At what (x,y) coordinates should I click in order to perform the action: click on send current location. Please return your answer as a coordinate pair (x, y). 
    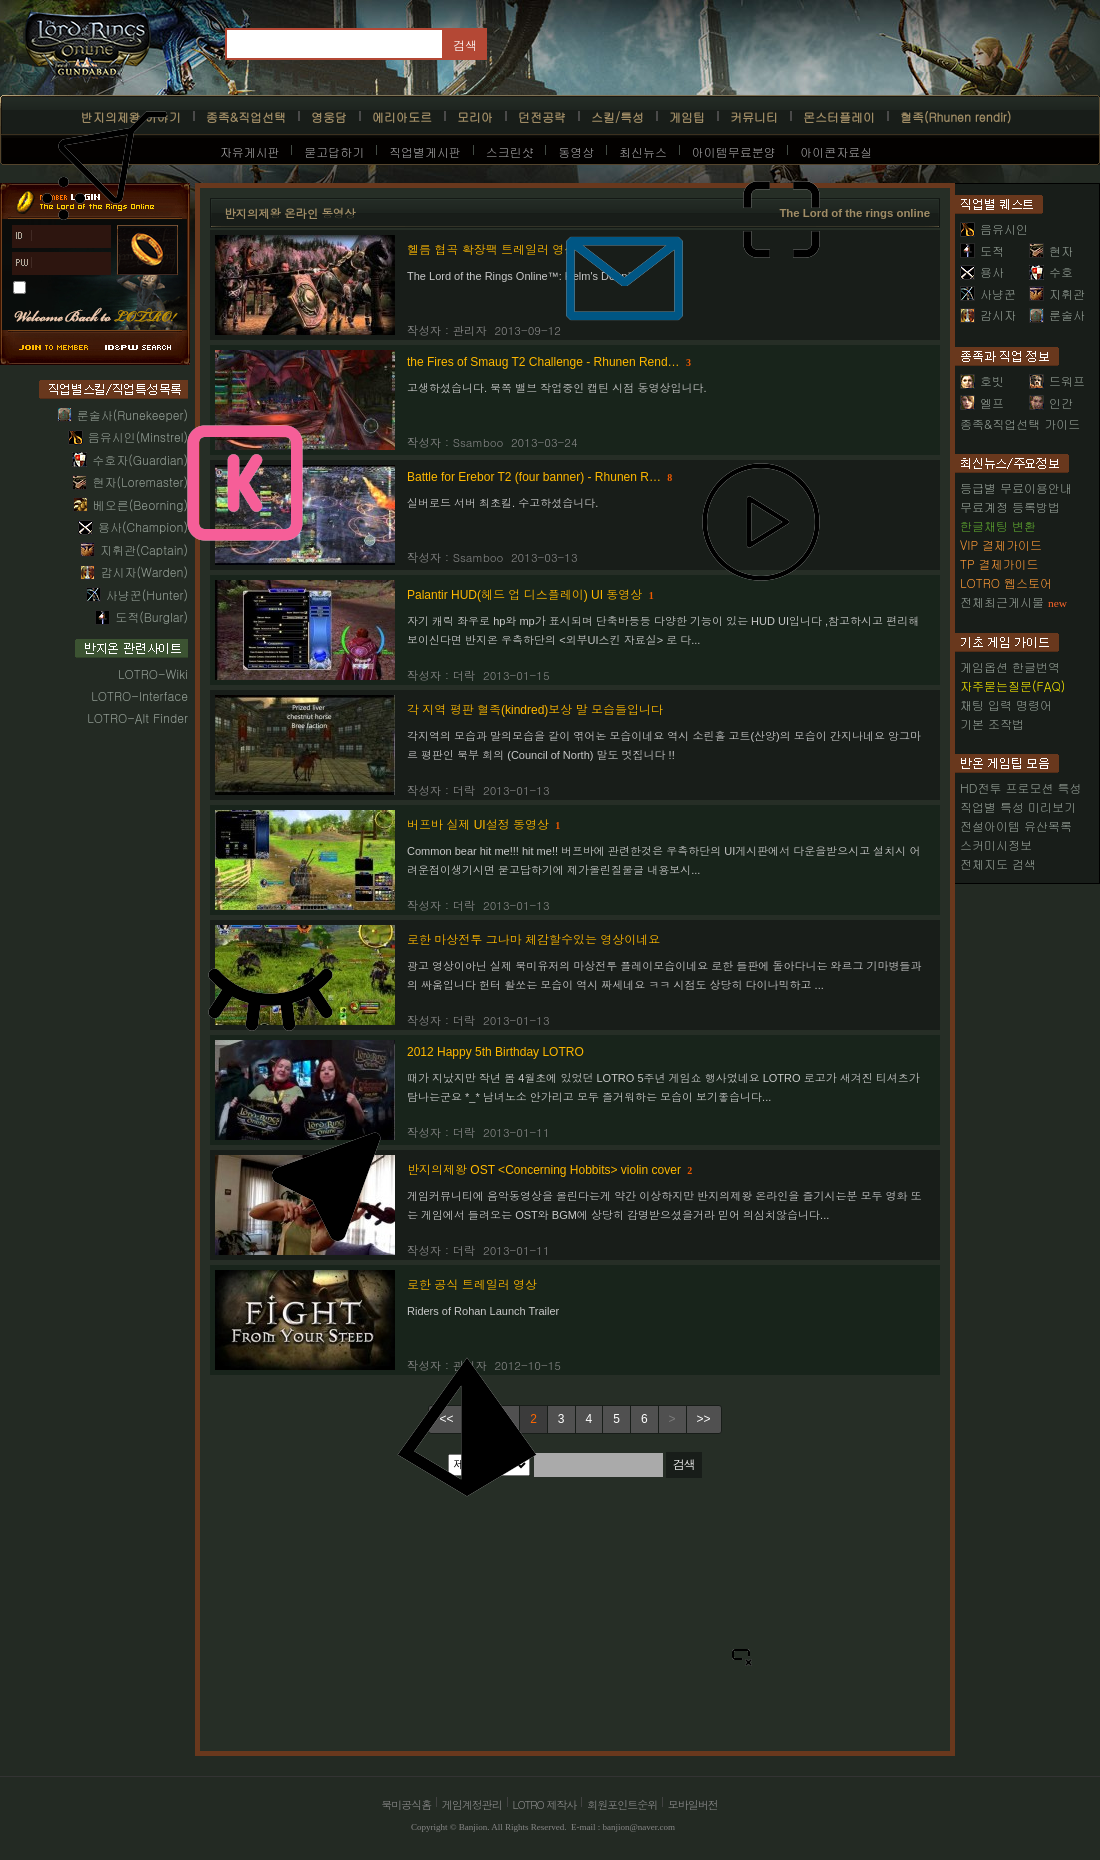
    Looking at the image, I should click on (327, 1186).